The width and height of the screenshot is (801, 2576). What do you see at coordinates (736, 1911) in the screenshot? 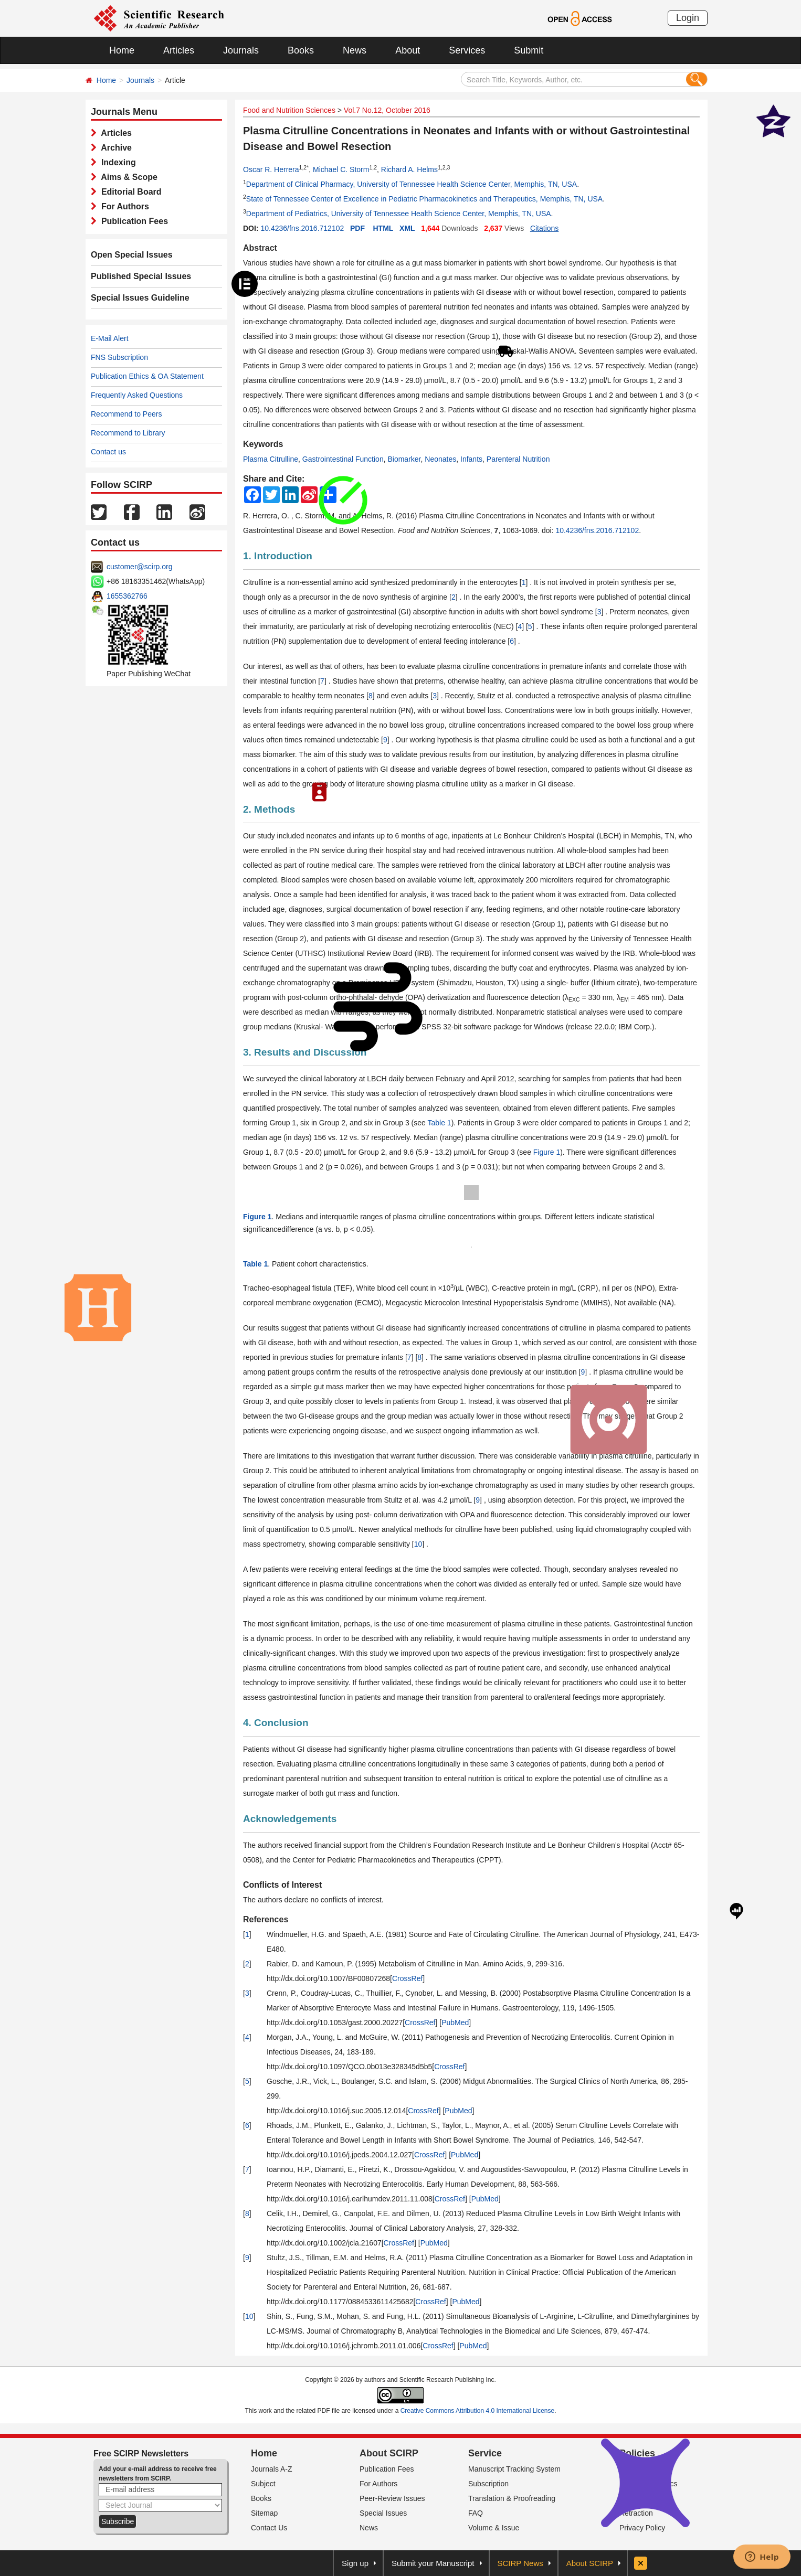
I see `open Redash dashboard` at bounding box center [736, 1911].